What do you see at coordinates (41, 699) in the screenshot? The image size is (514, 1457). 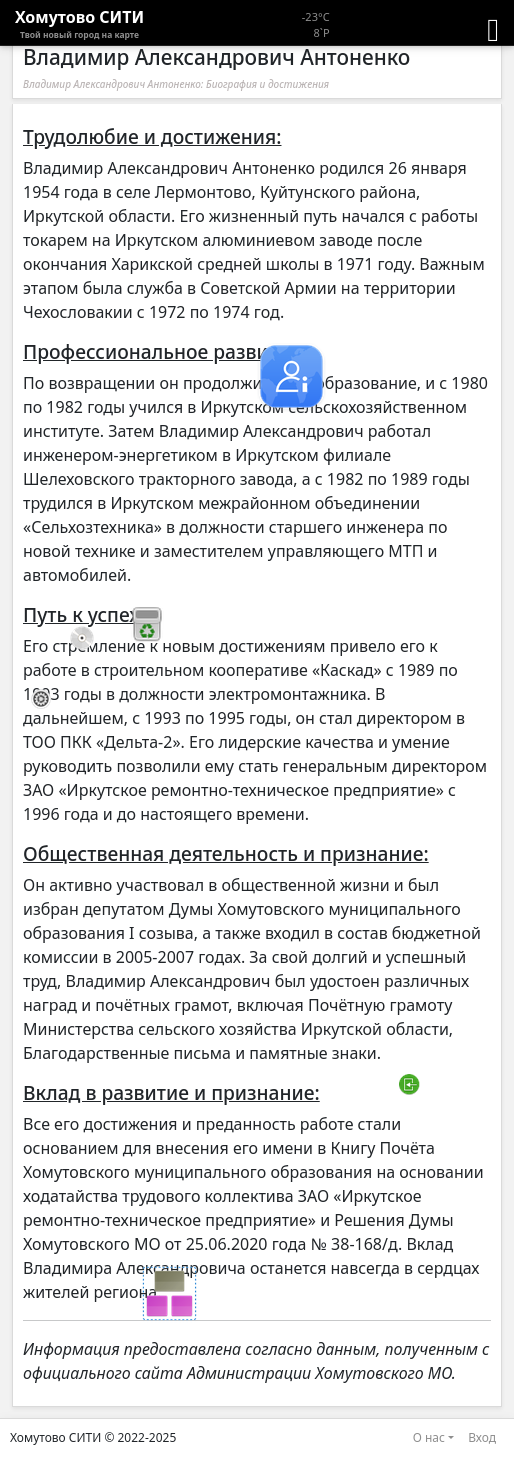 I see `view file properties and settings` at bounding box center [41, 699].